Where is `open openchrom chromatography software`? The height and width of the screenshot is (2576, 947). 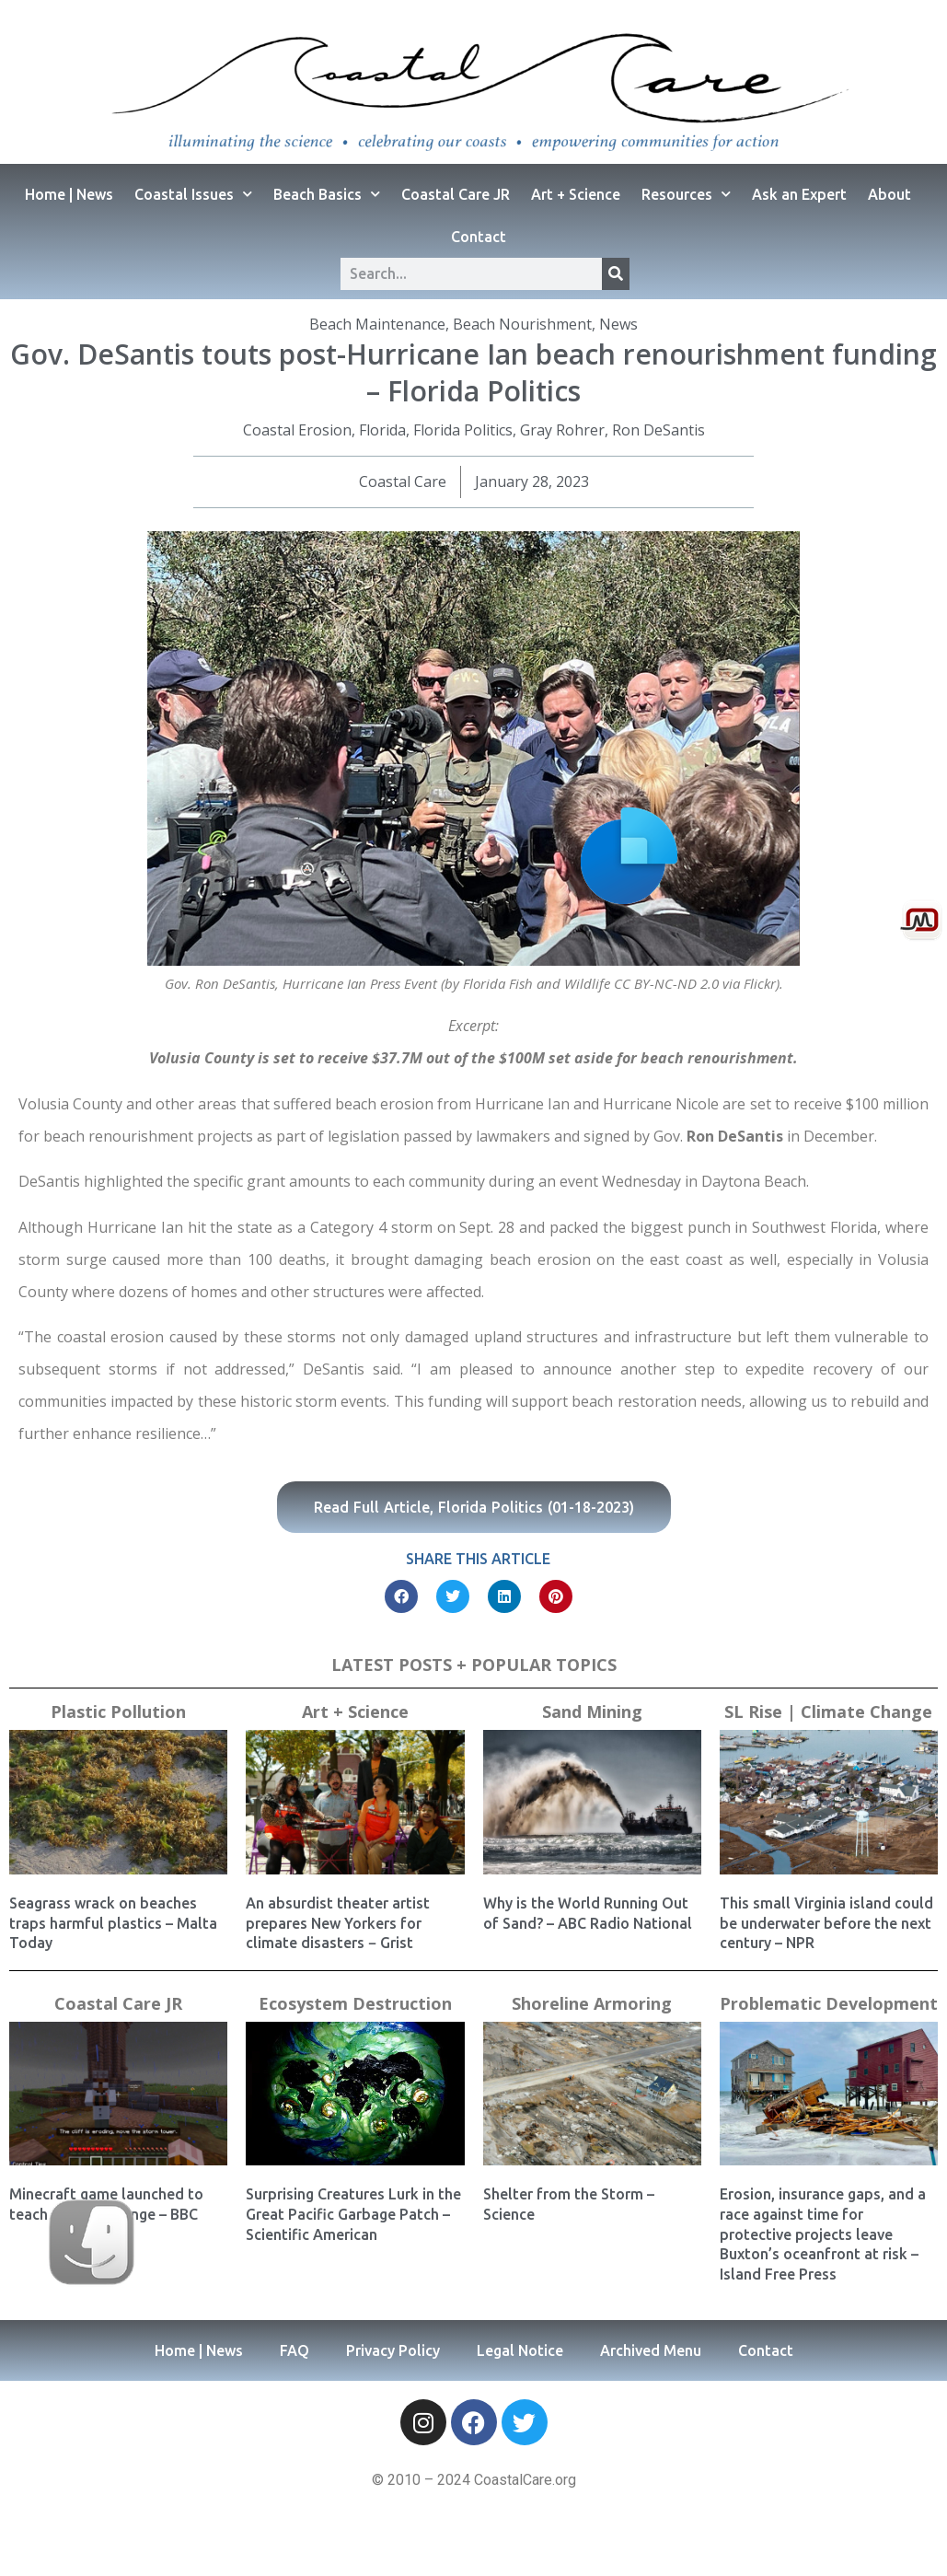
open openchrom chromatography software is located at coordinates (922, 920).